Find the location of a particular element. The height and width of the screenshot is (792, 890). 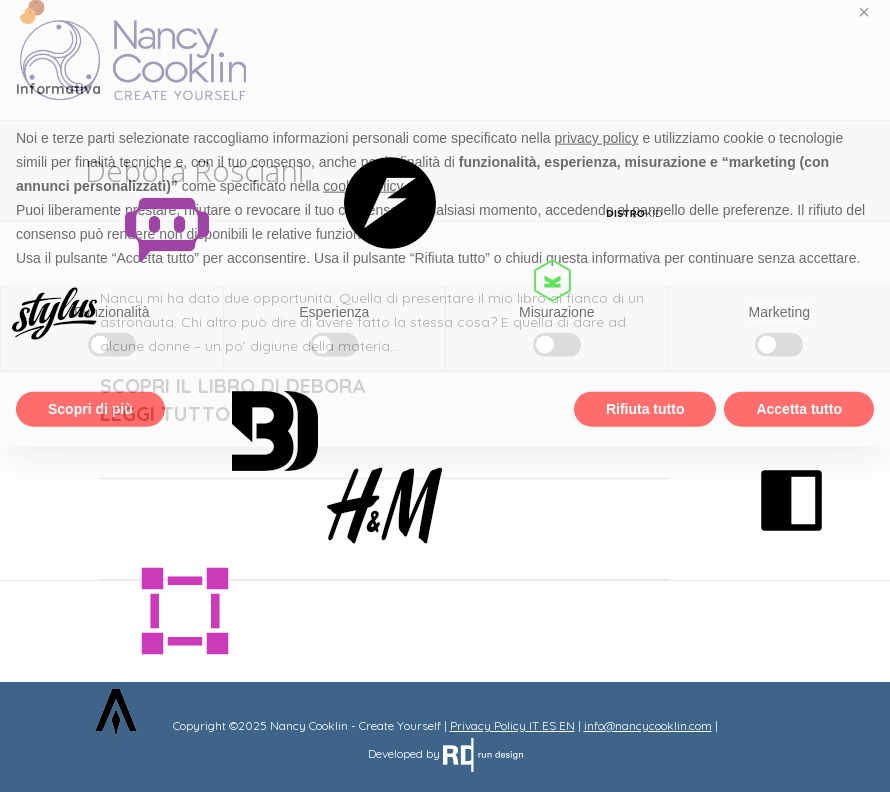

access distrokid music distribution platform is located at coordinates (634, 213).